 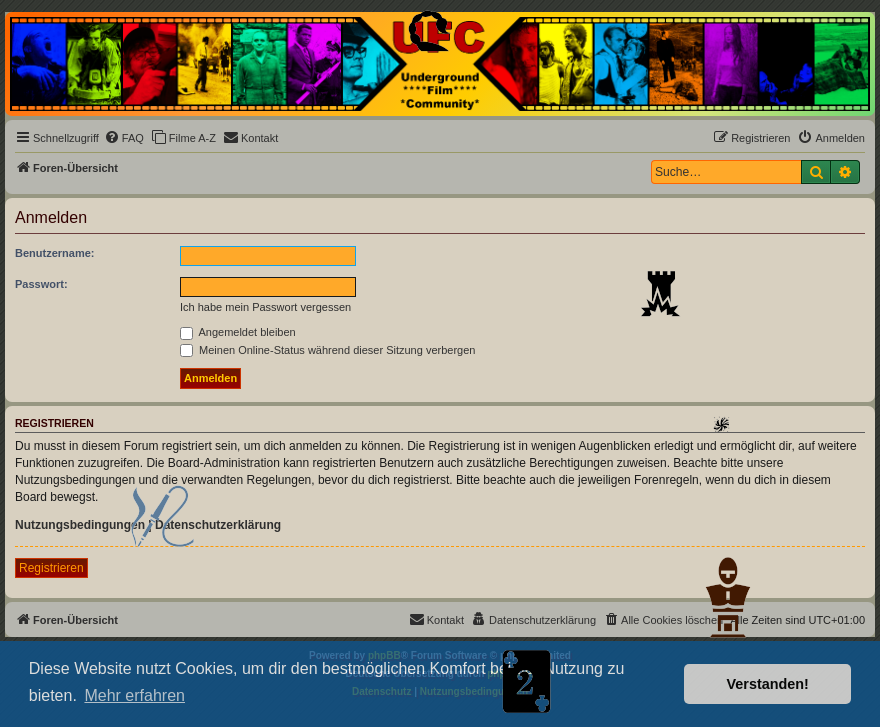 What do you see at coordinates (721, 424) in the screenshot?
I see `access space or astronomy-themed content` at bounding box center [721, 424].